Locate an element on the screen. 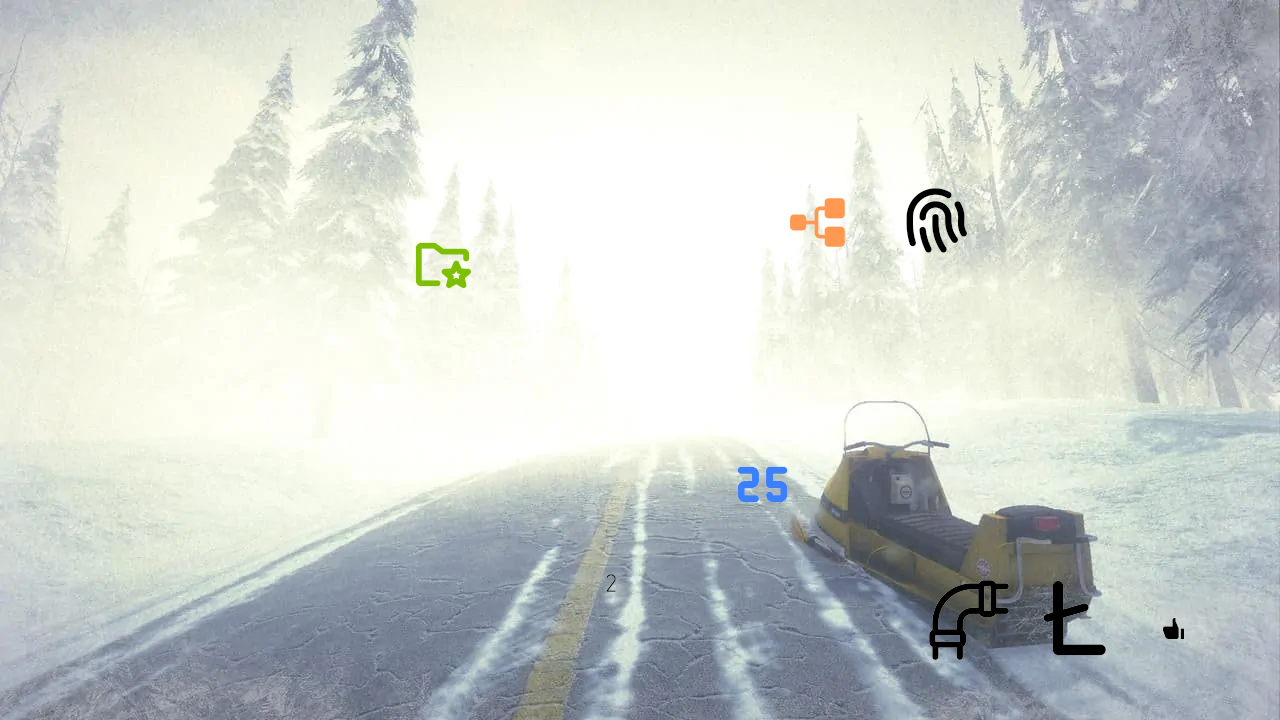 The width and height of the screenshot is (1280, 720). like or approve this content is located at coordinates (1173, 628).